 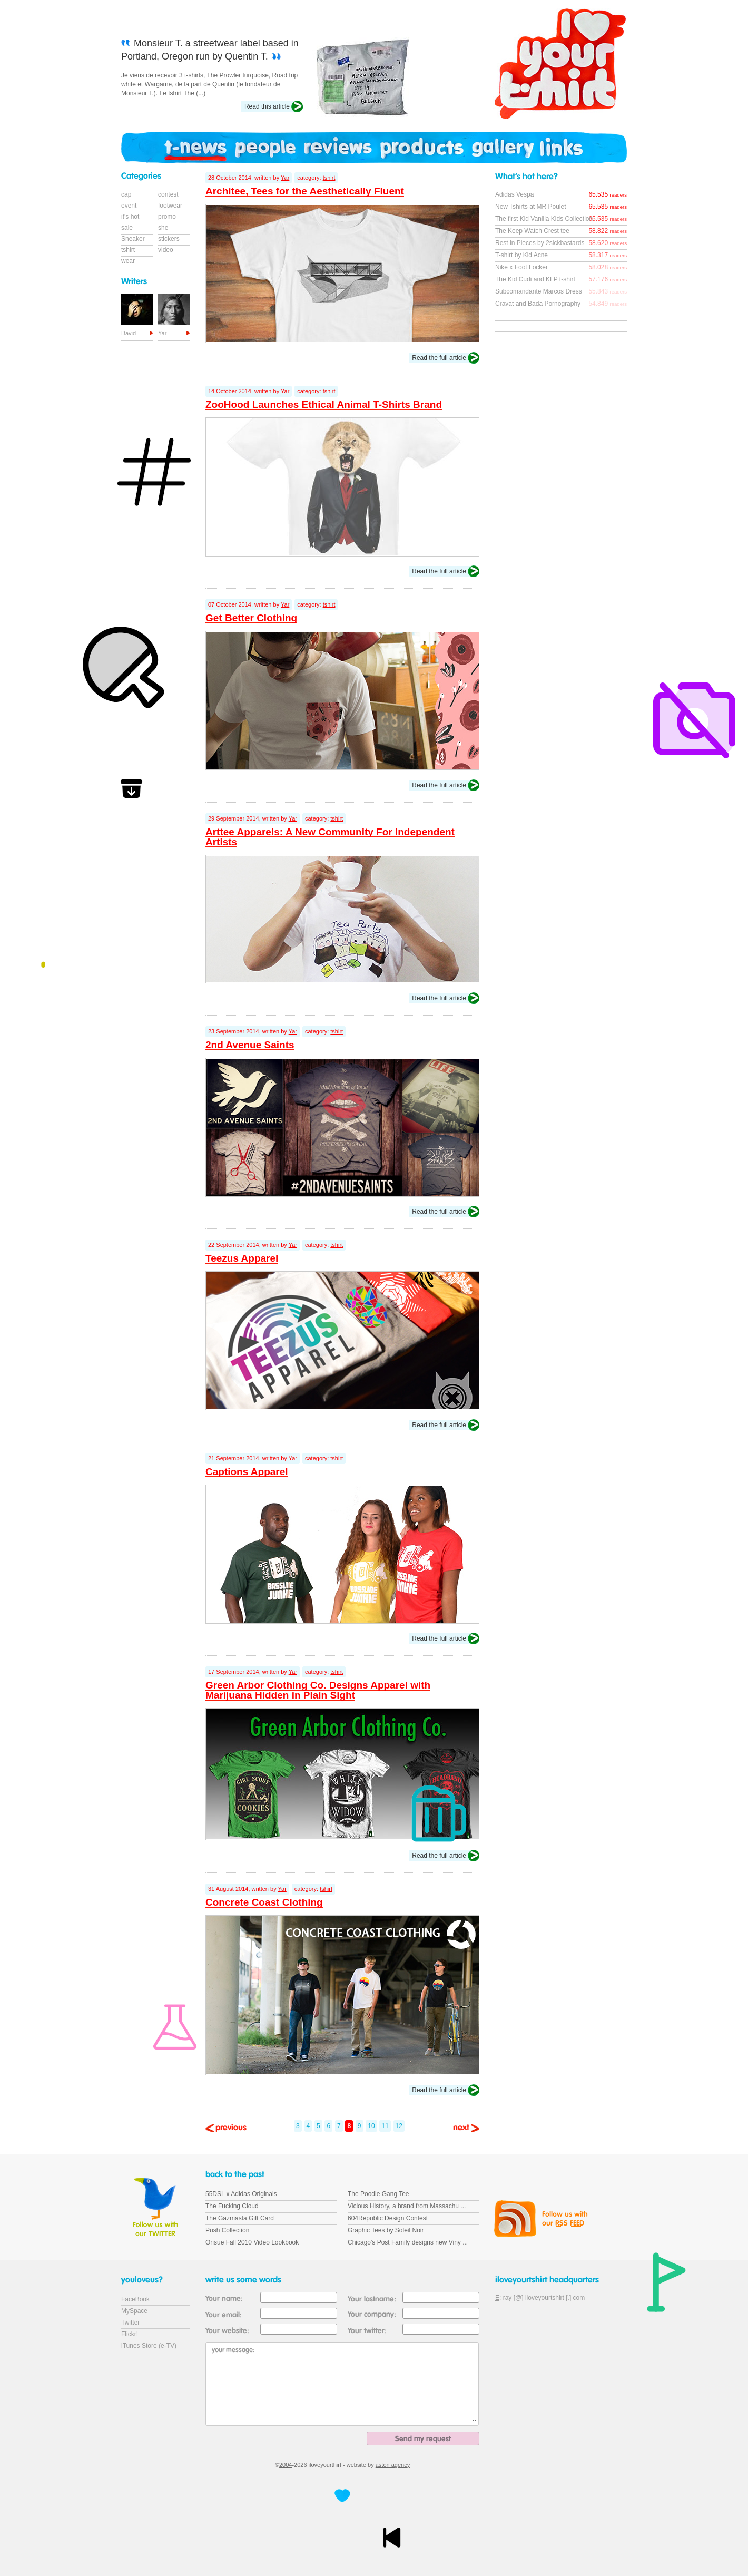 What do you see at coordinates (122, 666) in the screenshot?
I see `access ping pong or table tennis game` at bounding box center [122, 666].